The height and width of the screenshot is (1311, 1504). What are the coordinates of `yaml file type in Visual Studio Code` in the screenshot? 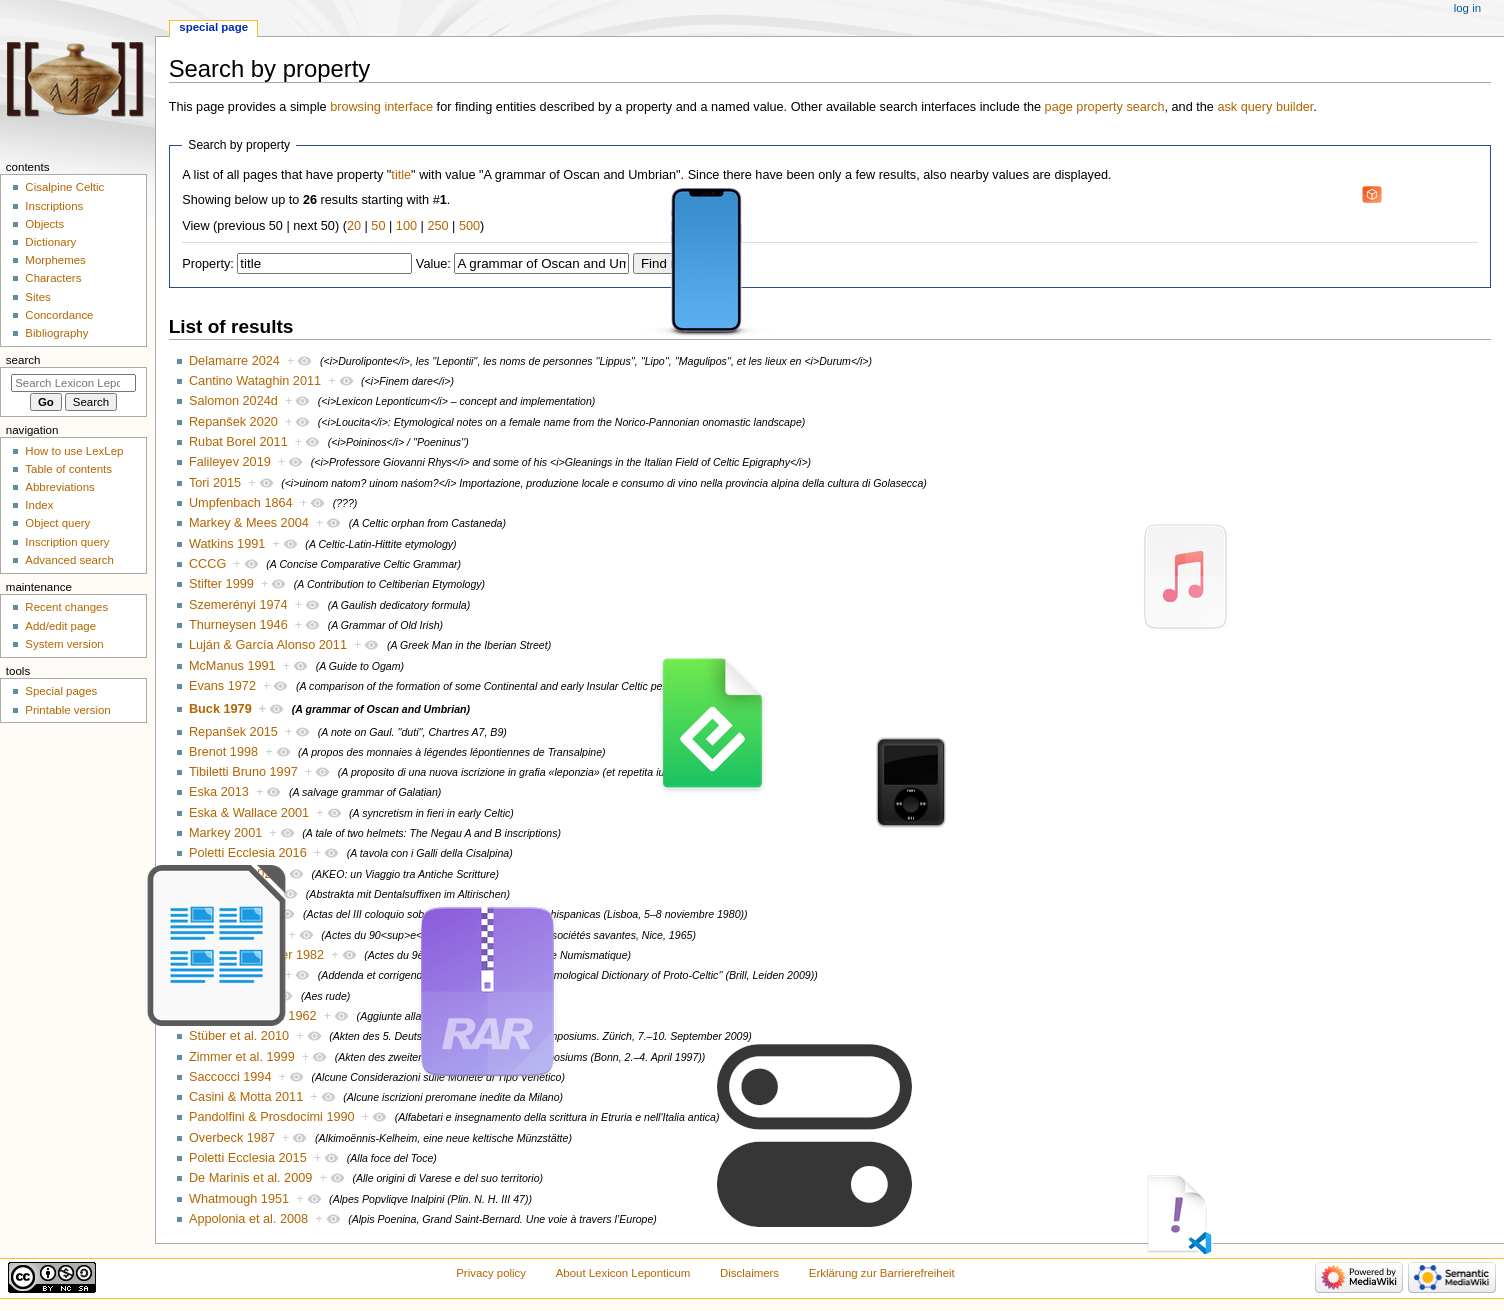 It's located at (1177, 1215).